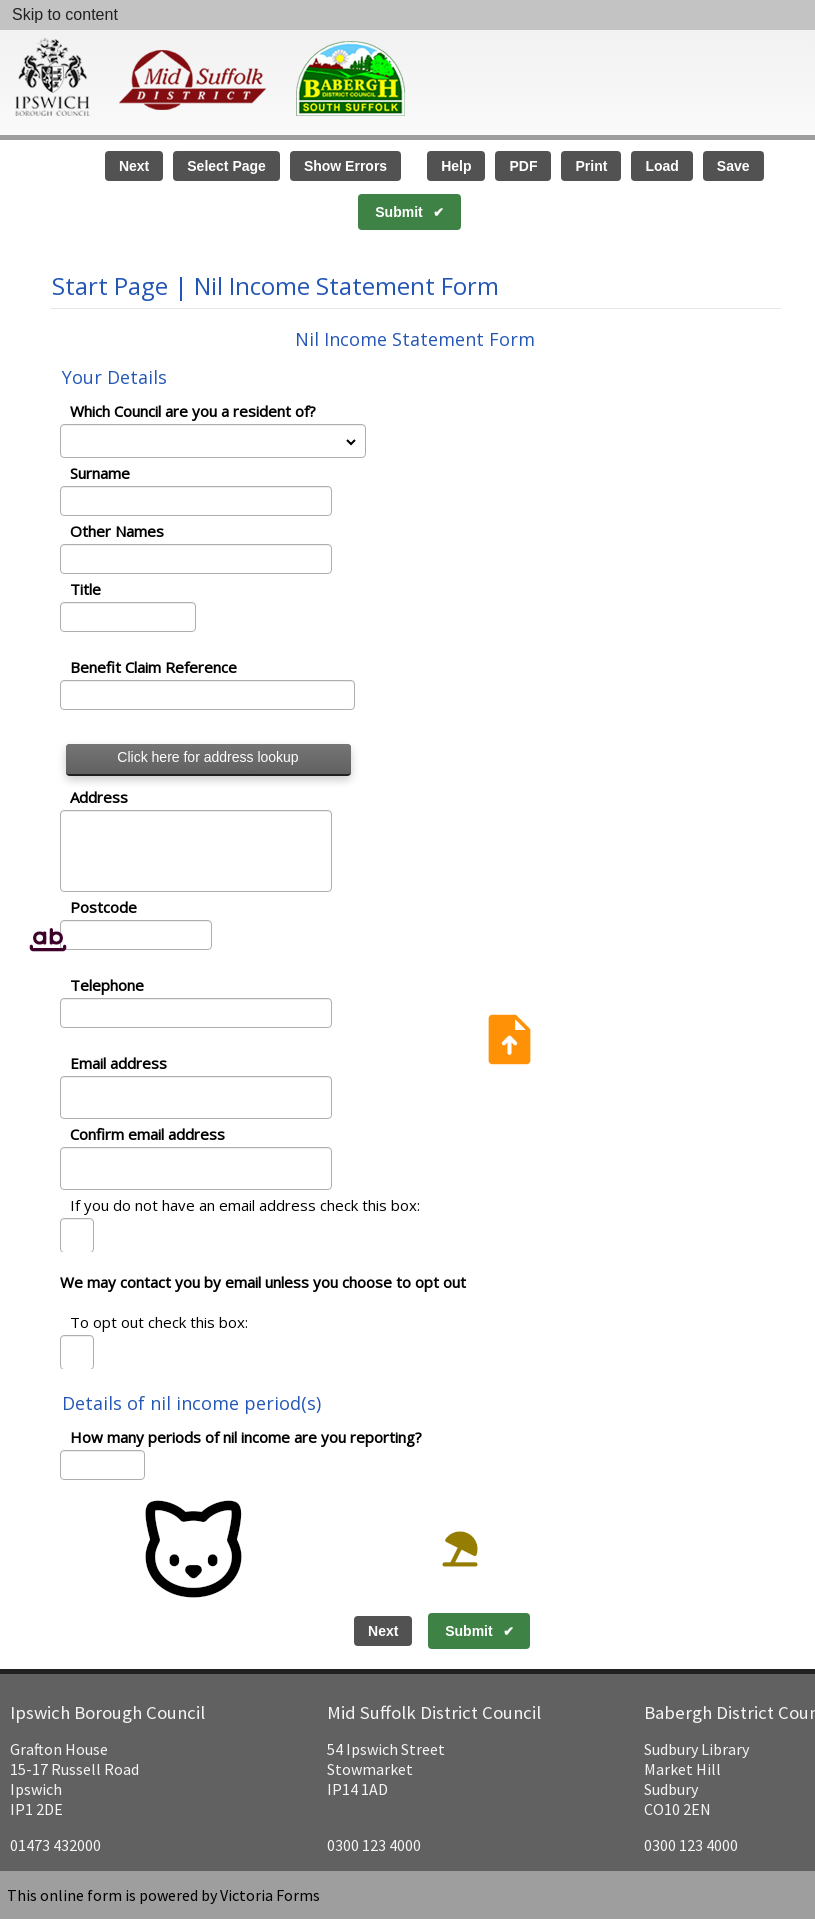  I want to click on access pet-related features or settings, so click(193, 1549).